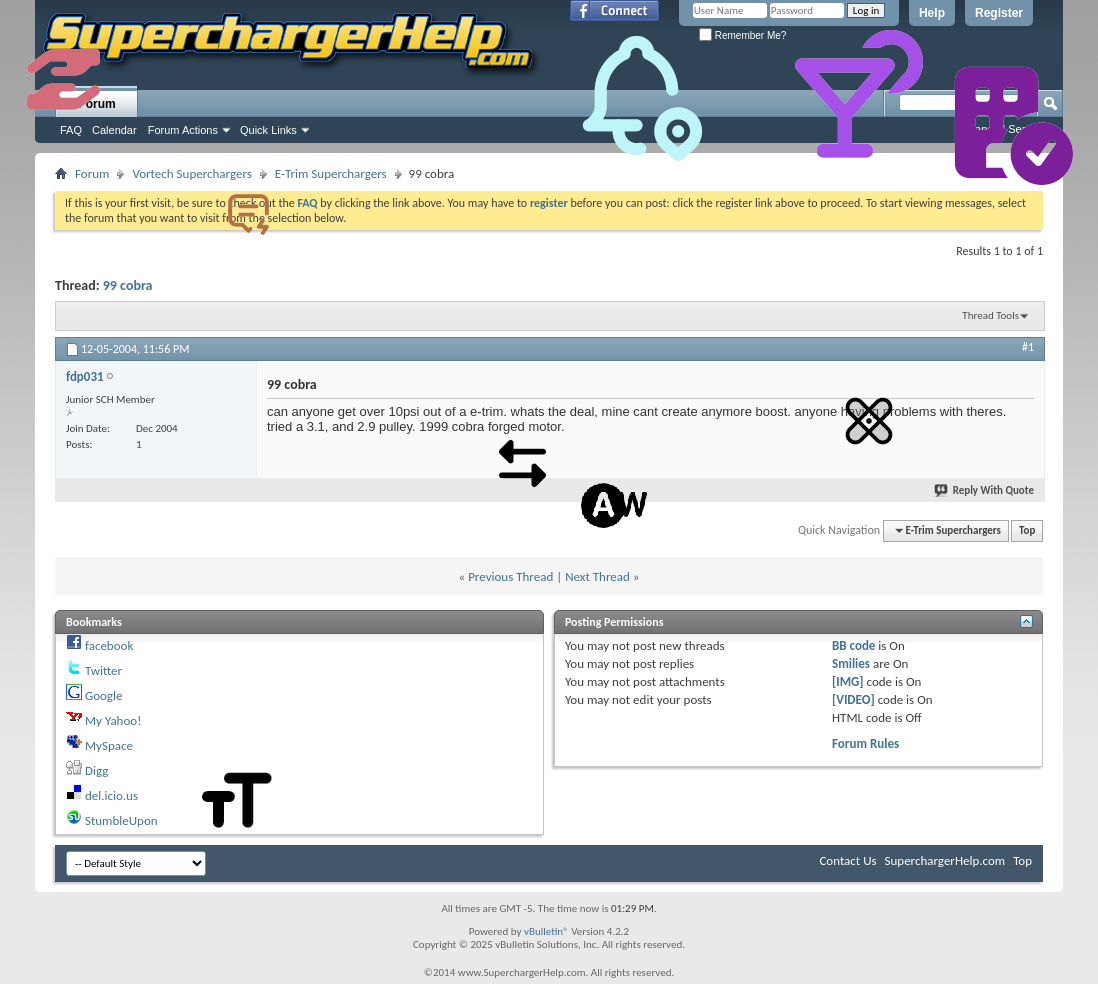 The width and height of the screenshot is (1098, 984). Describe the element at coordinates (636, 95) in the screenshot. I see `pin a notification to keep it visible` at that location.